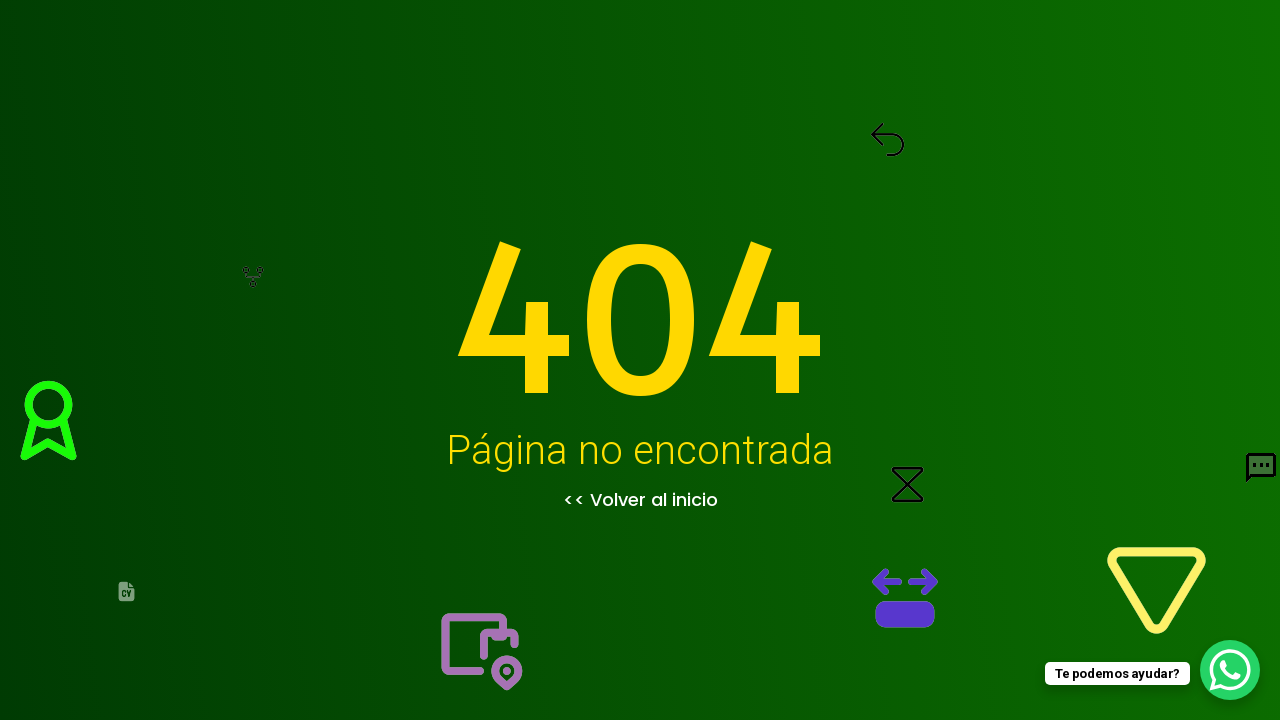 This screenshot has height=720, width=1280. I want to click on undo the last action, so click(887, 139).